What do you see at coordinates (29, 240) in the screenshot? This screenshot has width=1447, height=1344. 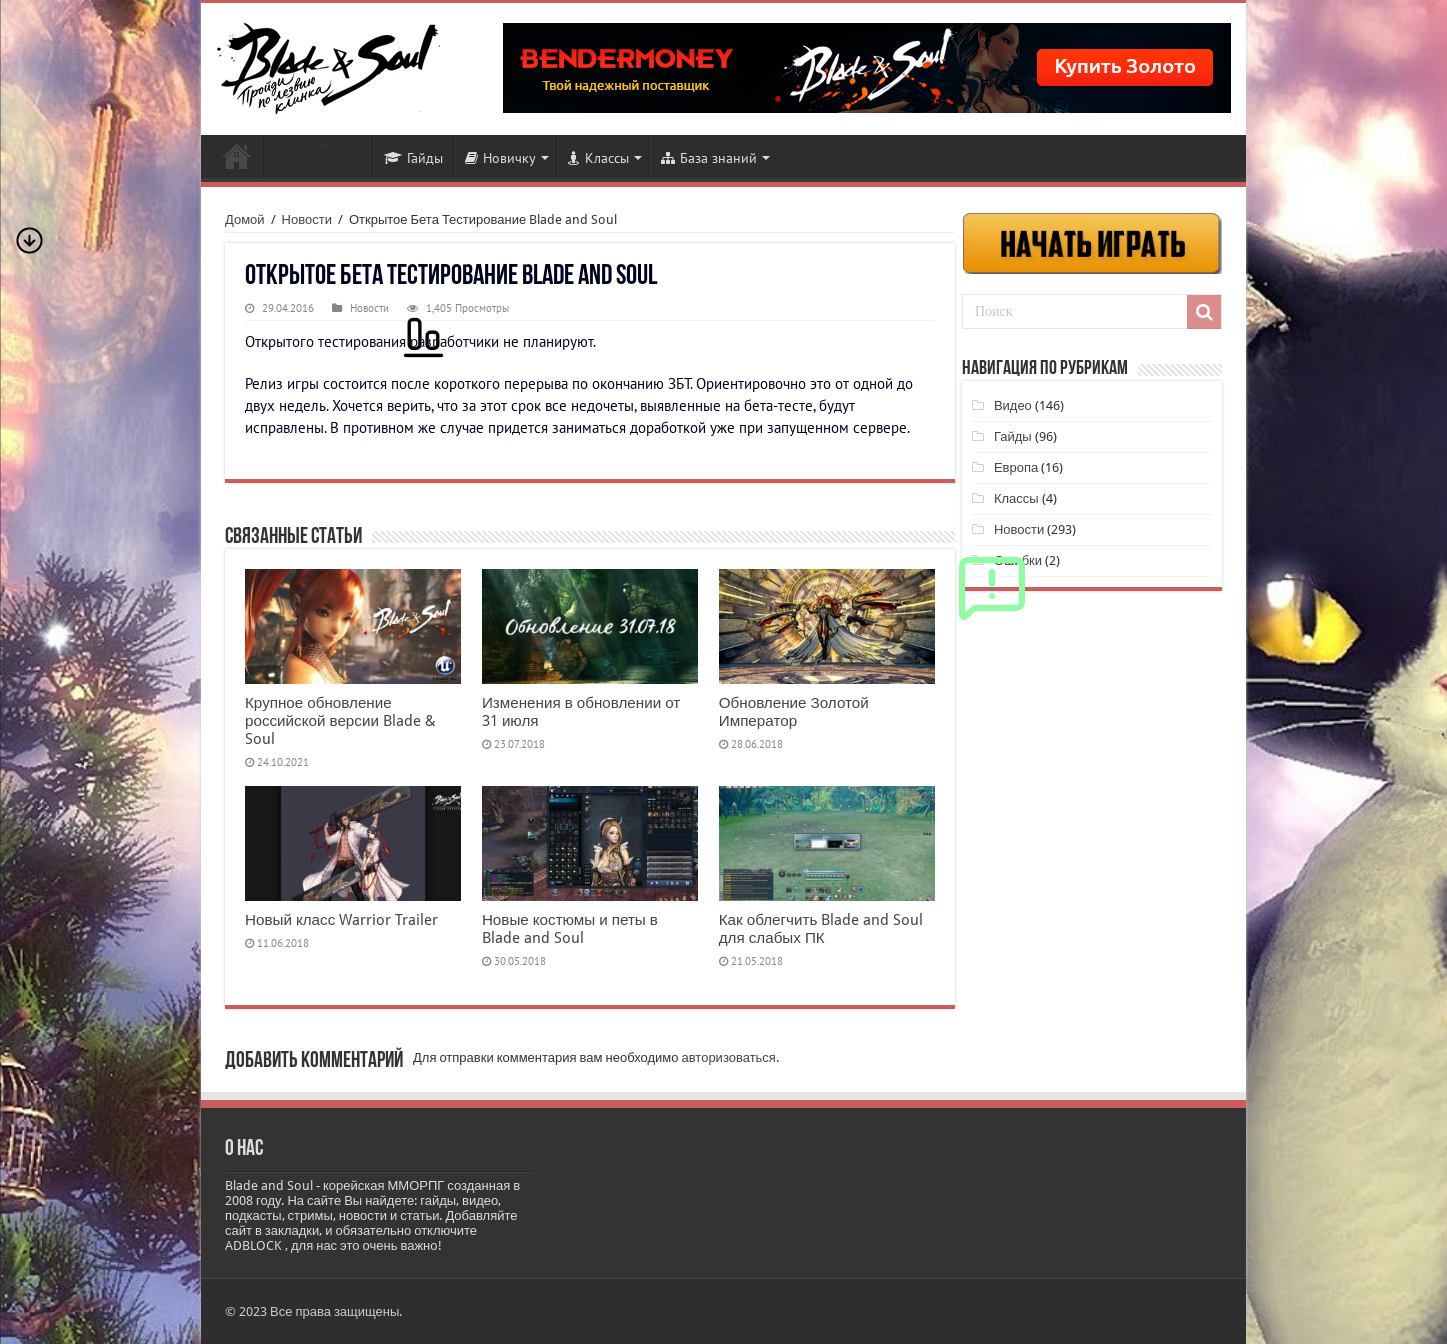 I see `download file or content` at bounding box center [29, 240].